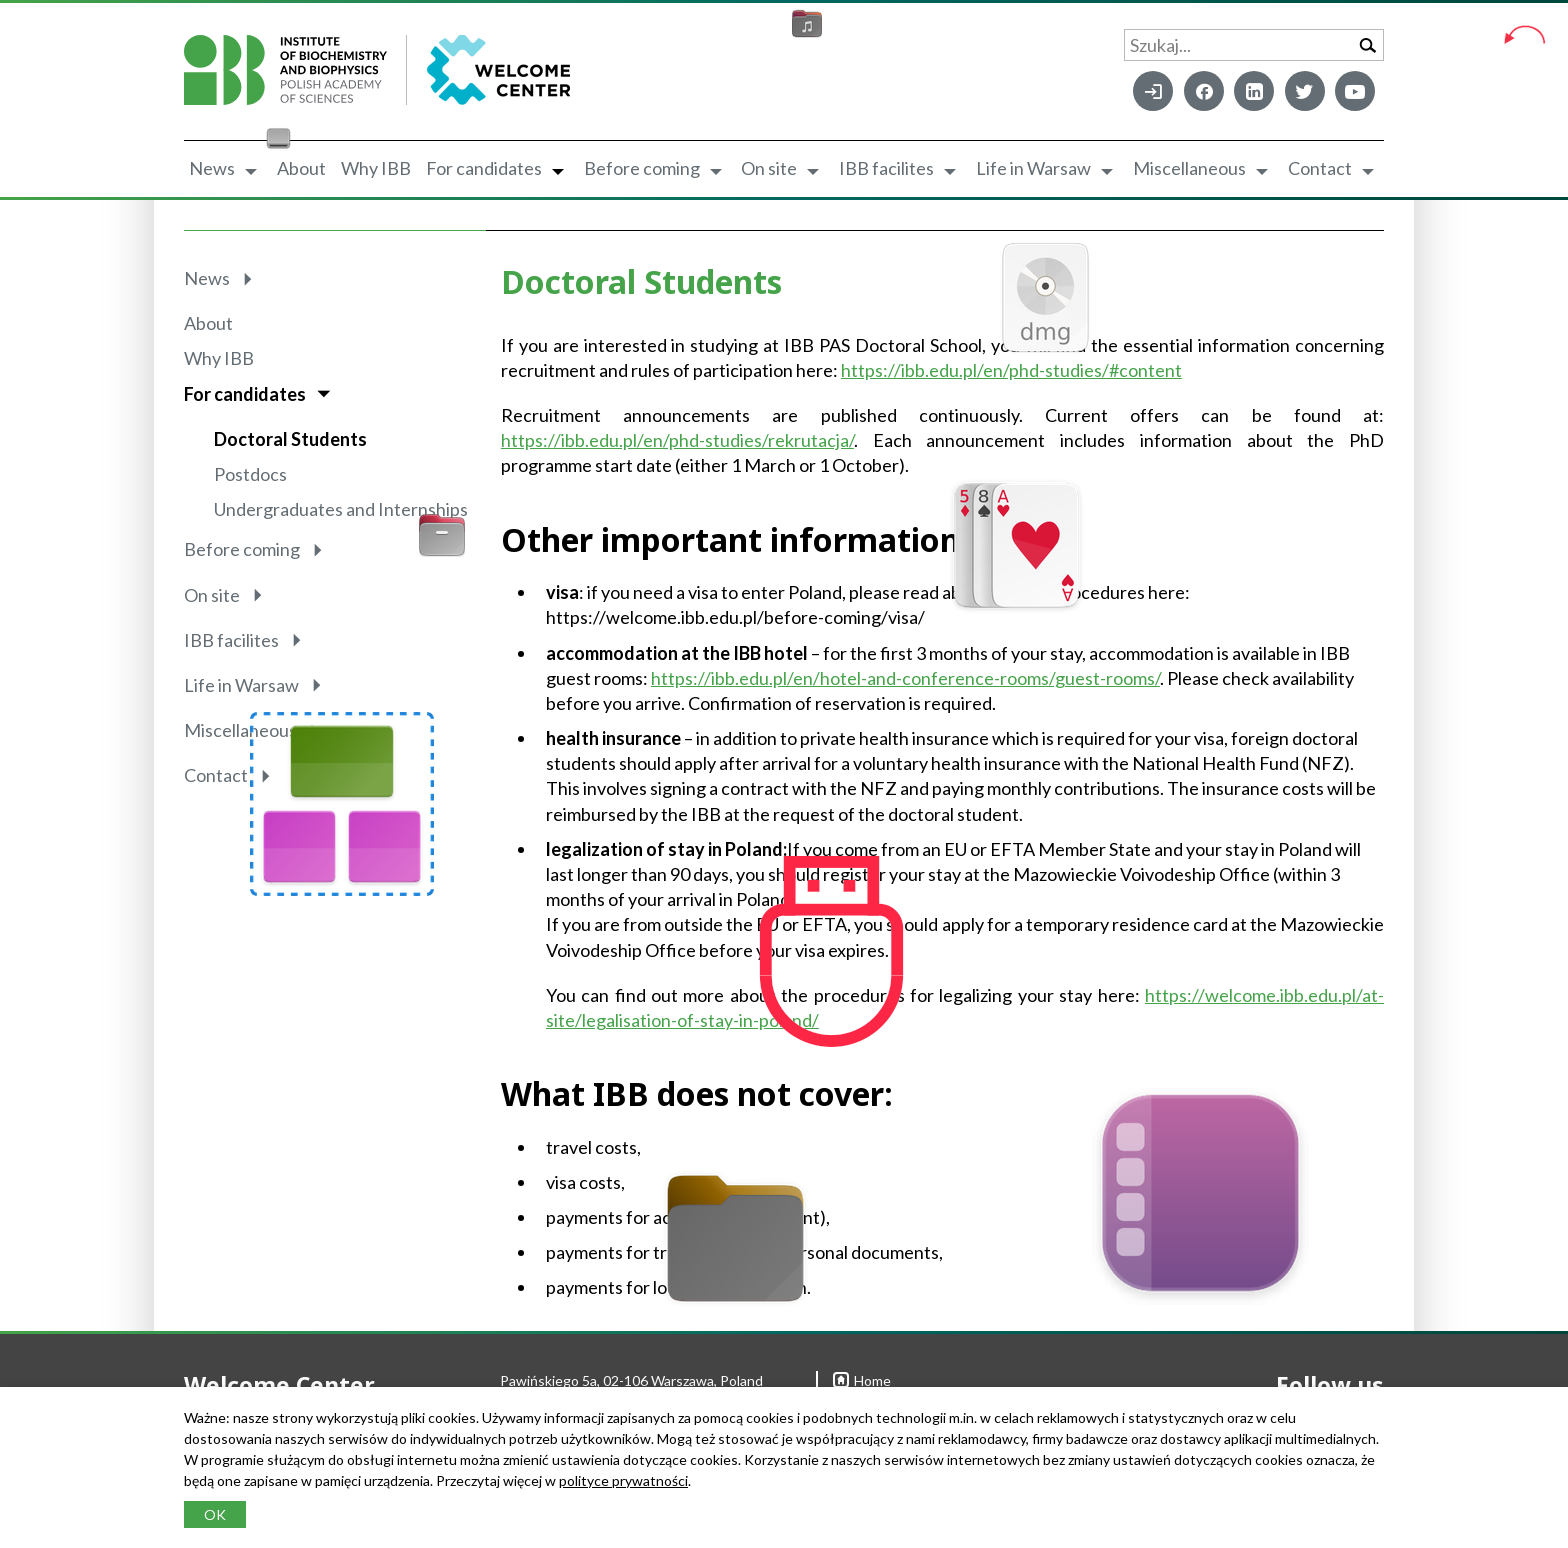  What do you see at coordinates (442, 535) in the screenshot?
I see `open the nautilus file manager` at bounding box center [442, 535].